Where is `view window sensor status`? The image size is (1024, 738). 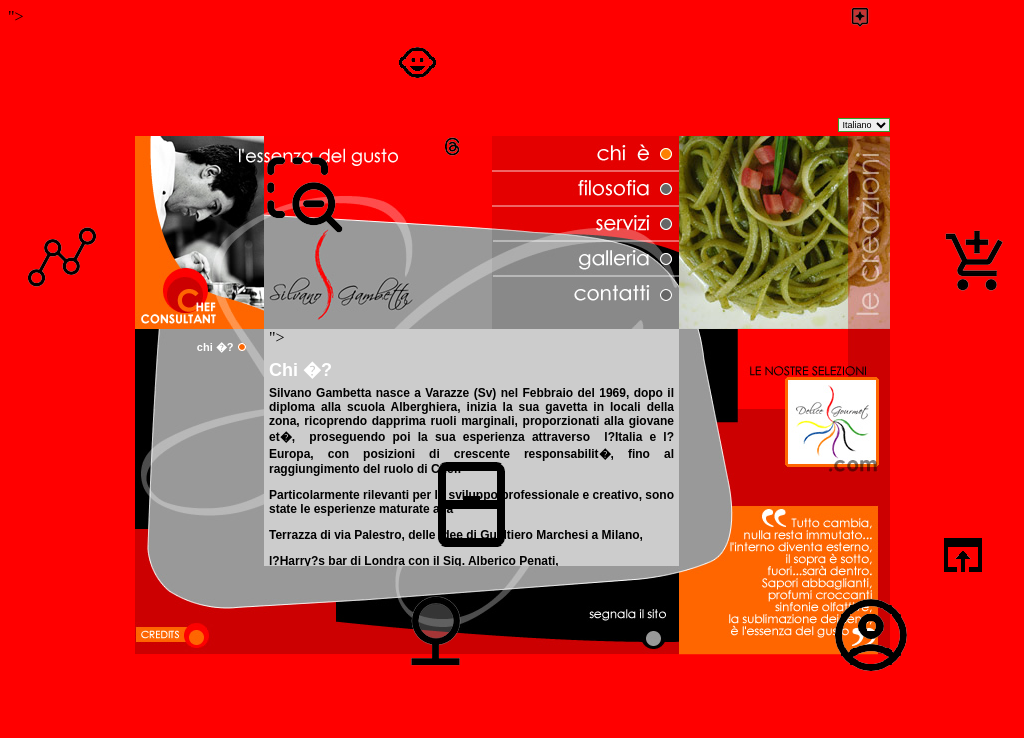
view window sensor status is located at coordinates (471, 504).